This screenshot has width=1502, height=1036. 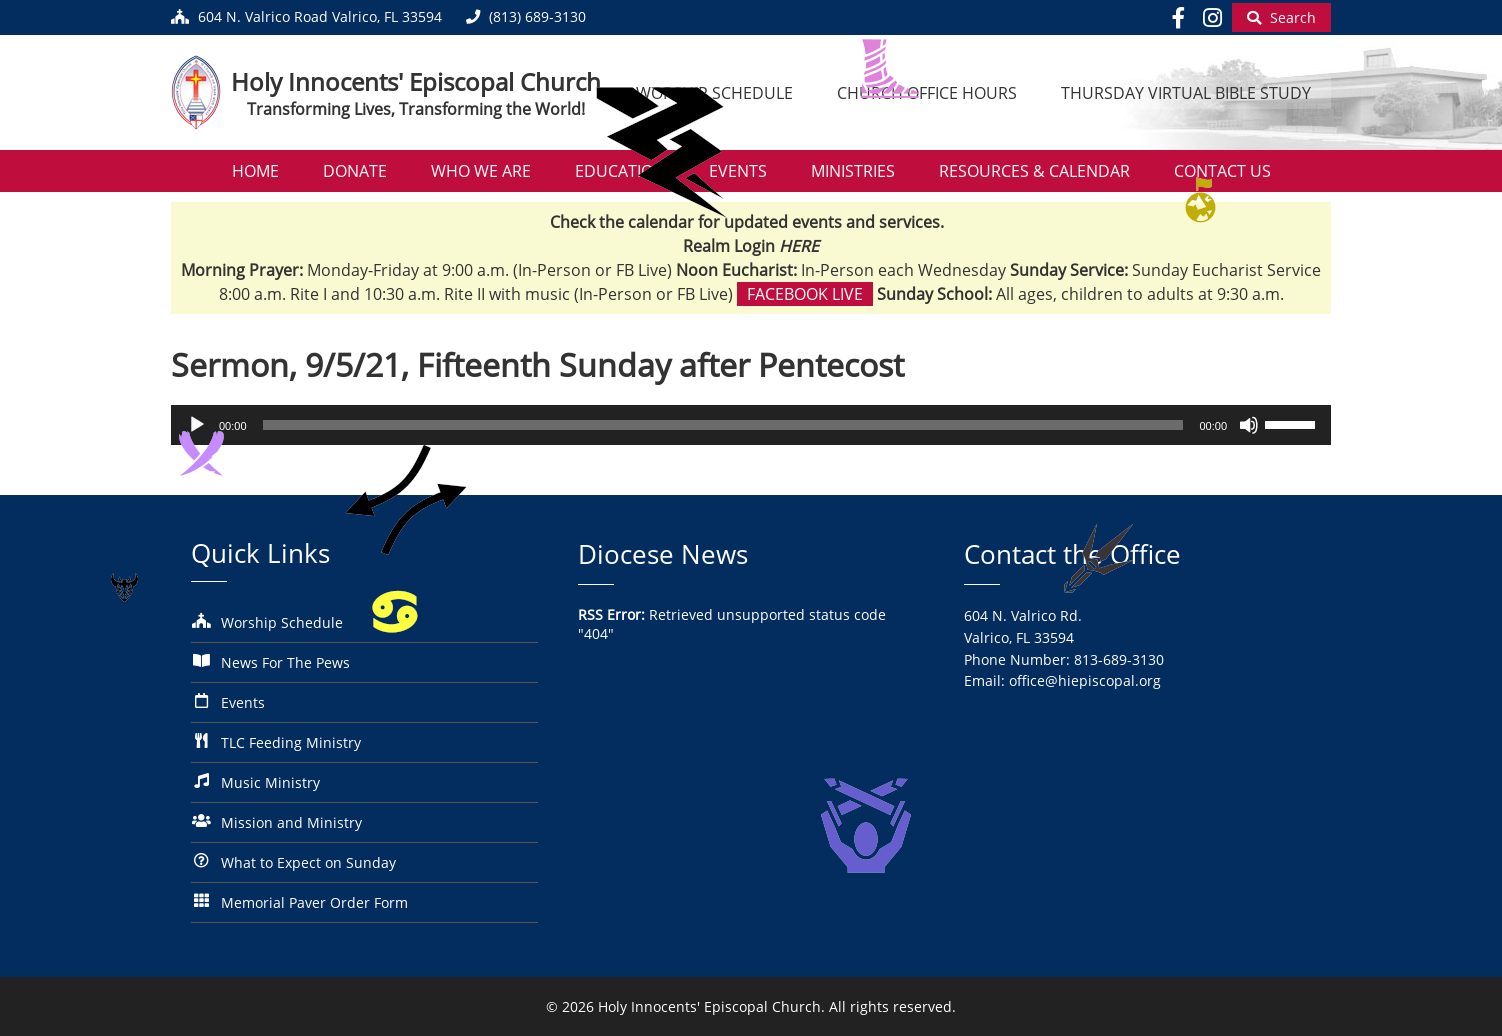 I want to click on conquer or claim a planet in a strategy game, so click(x=1200, y=199).